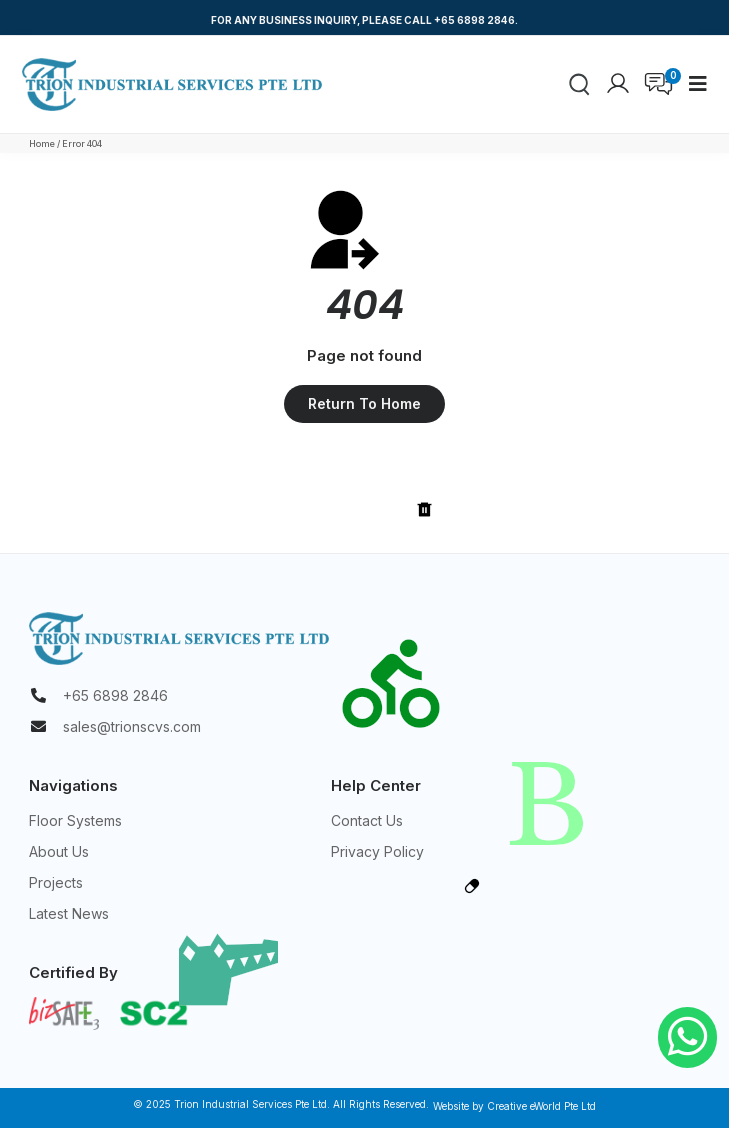 Image resolution: width=729 pixels, height=1128 pixels. What do you see at coordinates (340, 231) in the screenshot?
I see `share a user profile with others` at bounding box center [340, 231].